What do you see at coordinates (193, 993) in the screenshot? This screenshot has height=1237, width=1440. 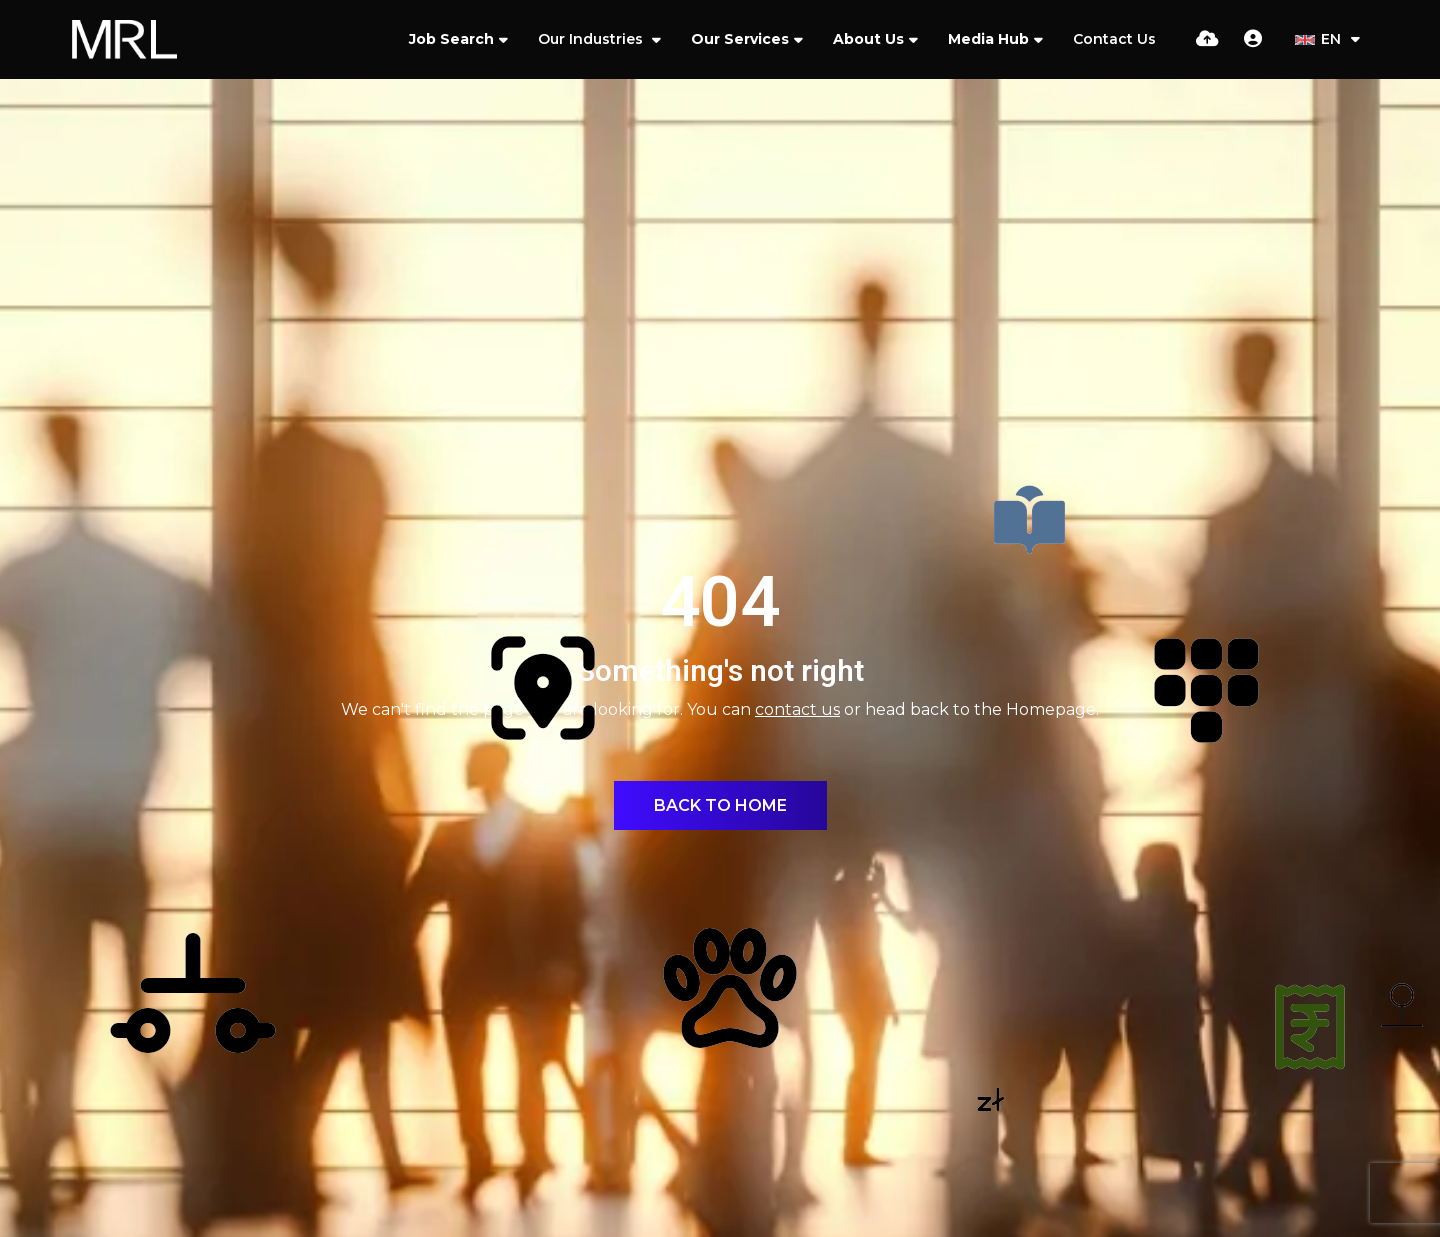 I see `represents a pushbutton component in a circuit diagram` at bounding box center [193, 993].